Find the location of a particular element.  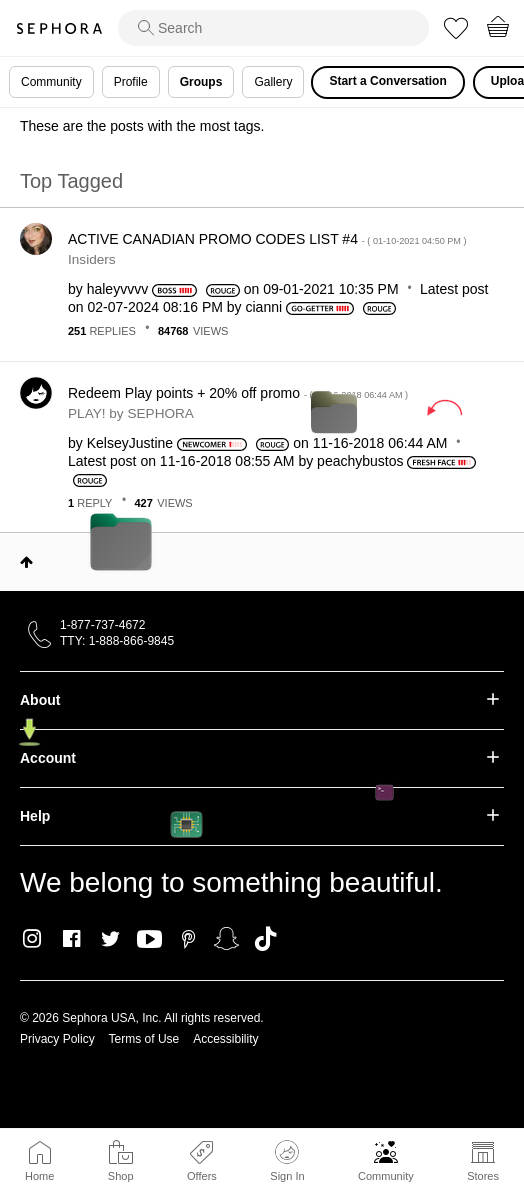

open jockey hardware monitoring app is located at coordinates (186, 824).